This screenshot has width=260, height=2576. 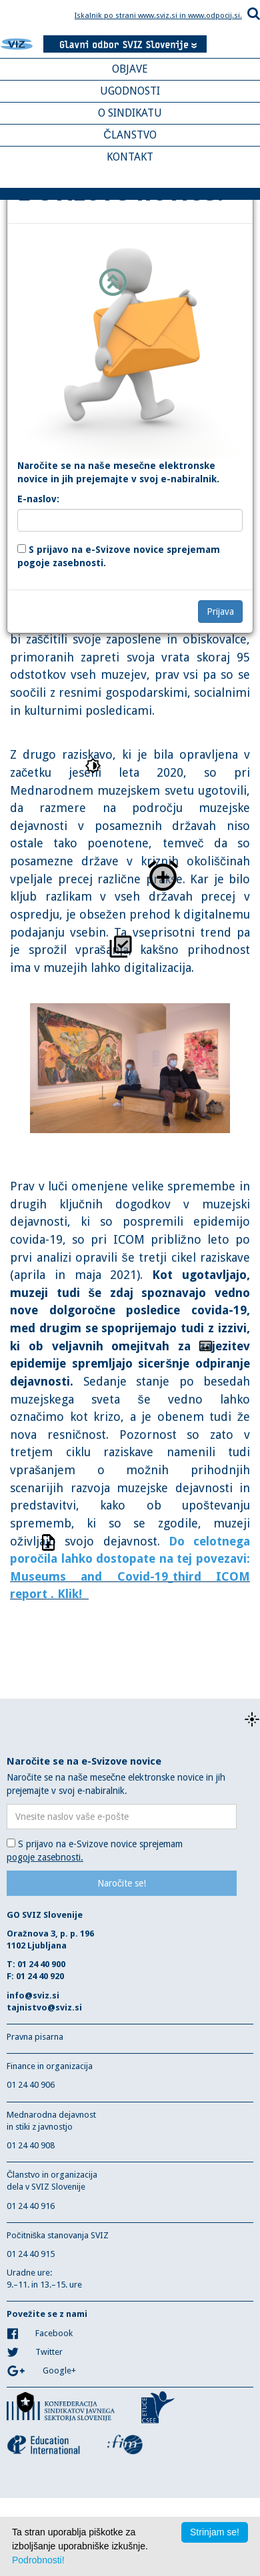 What do you see at coordinates (25, 2402) in the screenshot?
I see `access local police or emergency services` at bounding box center [25, 2402].